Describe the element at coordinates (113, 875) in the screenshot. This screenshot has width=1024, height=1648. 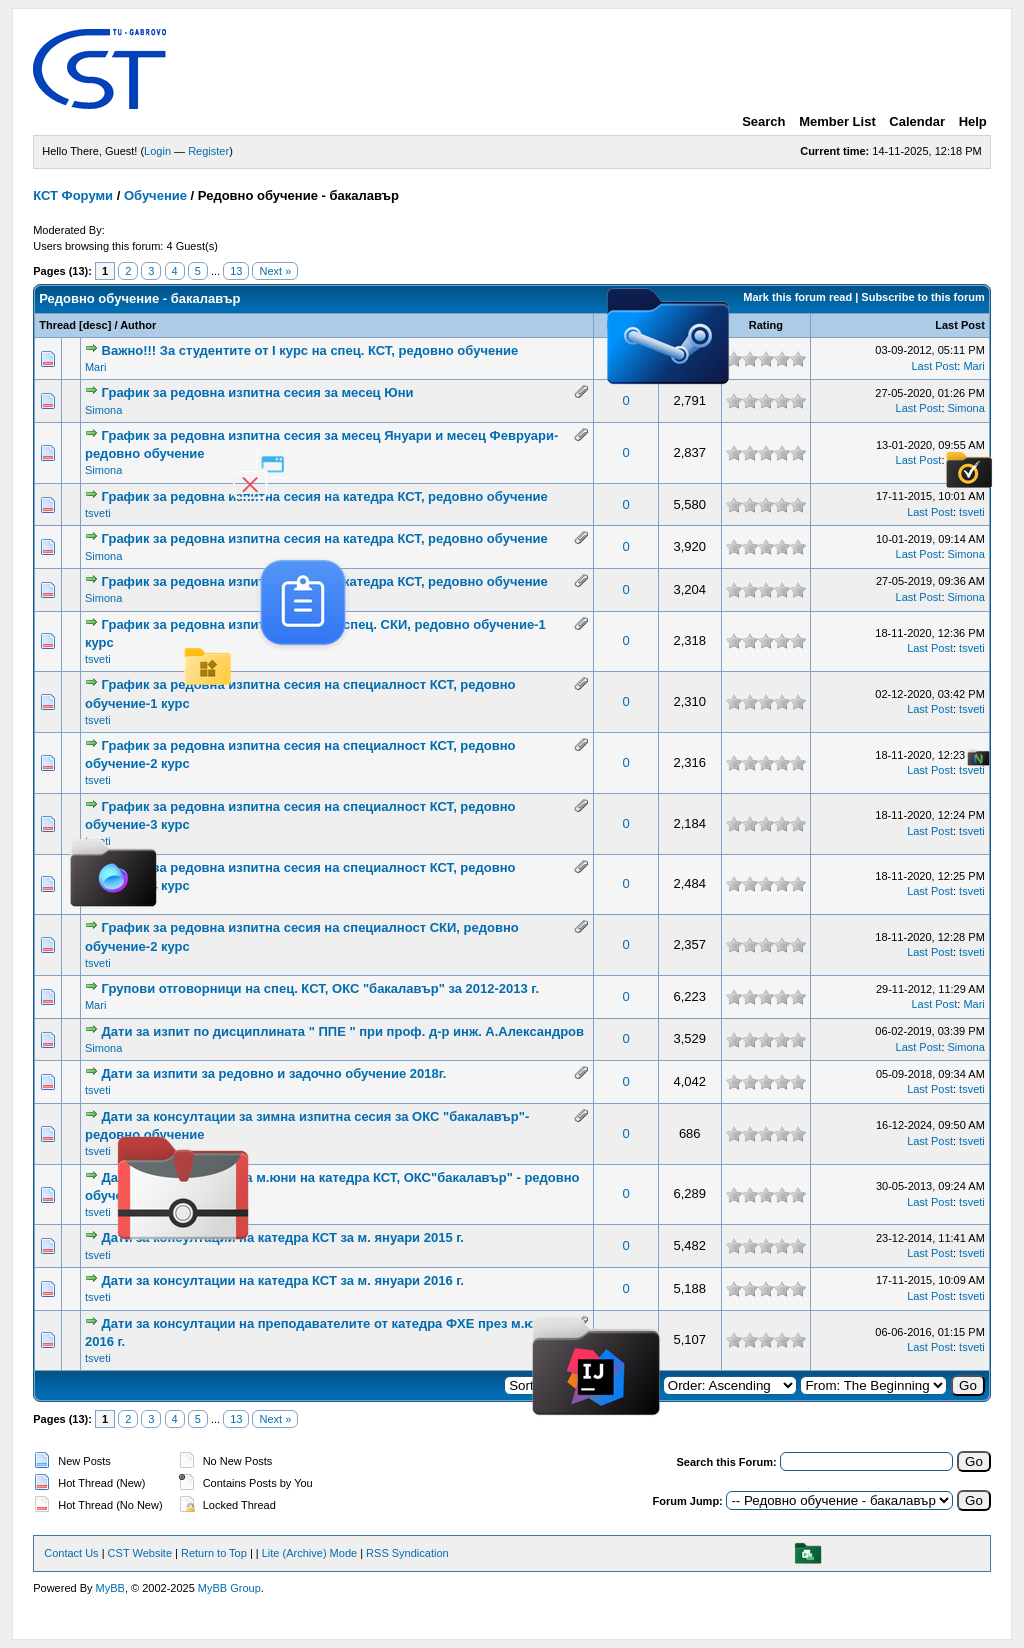
I see `open jetbrains fleet project folder` at that location.